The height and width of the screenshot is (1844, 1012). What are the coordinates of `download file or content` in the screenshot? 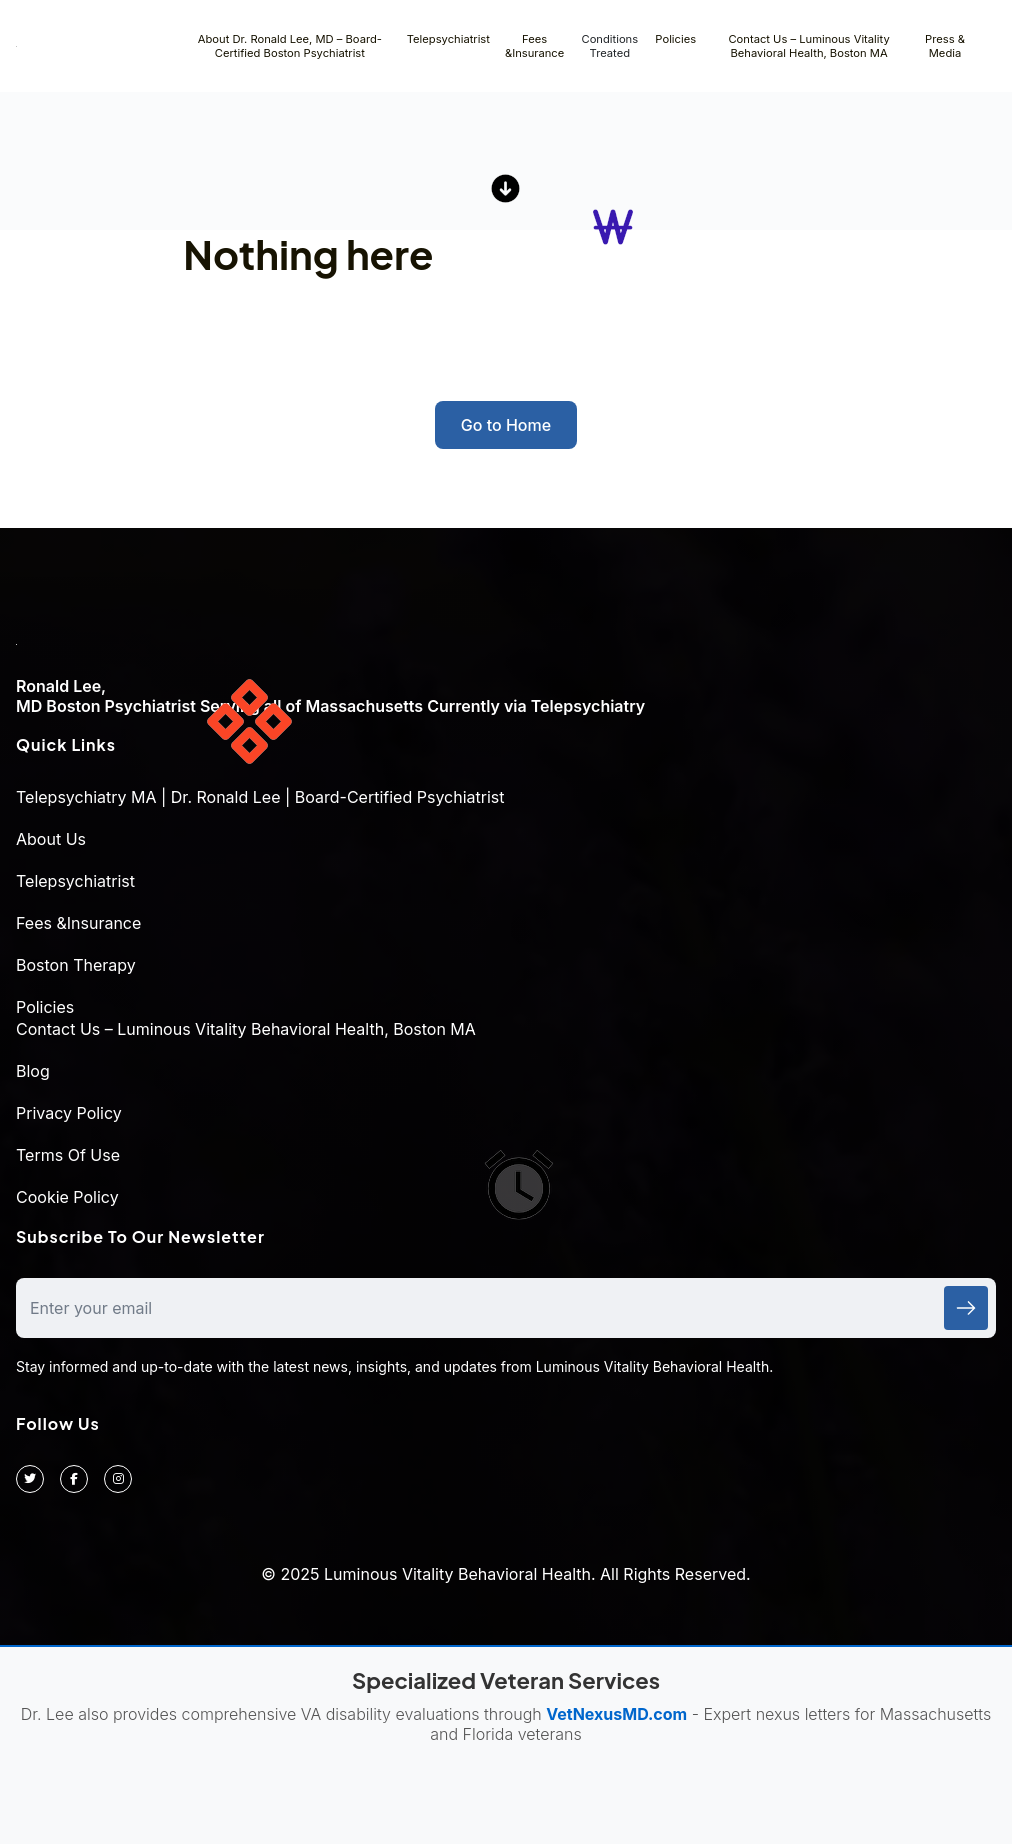 It's located at (505, 188).